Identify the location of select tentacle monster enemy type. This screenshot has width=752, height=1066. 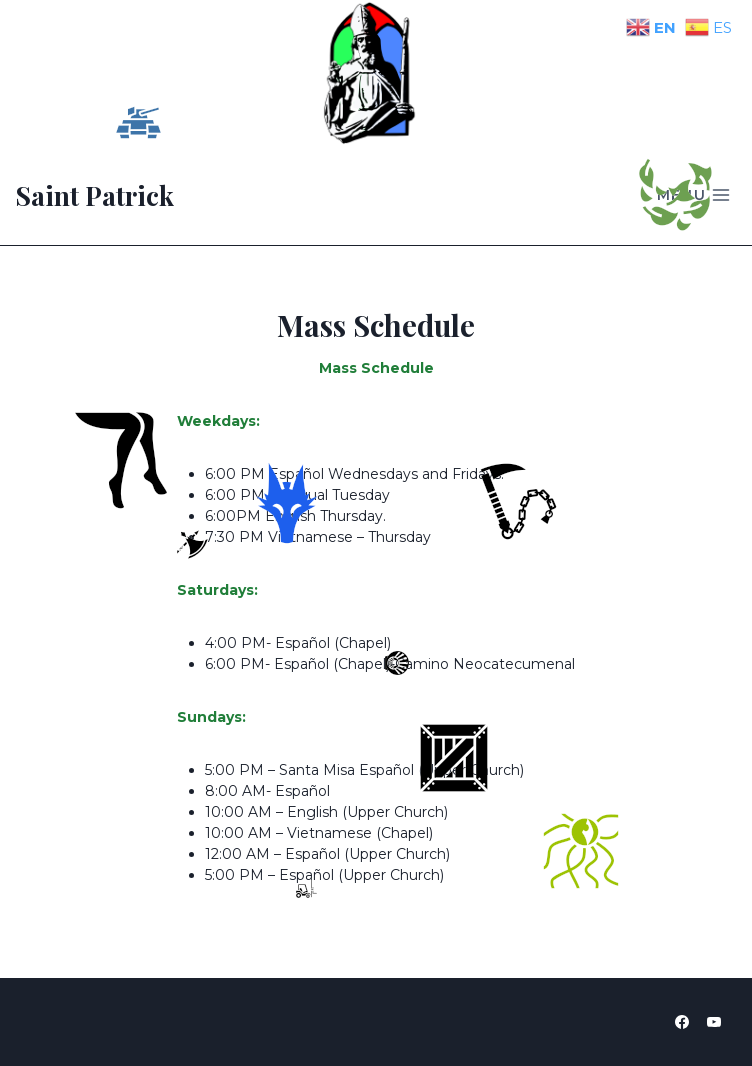
(581, 851).